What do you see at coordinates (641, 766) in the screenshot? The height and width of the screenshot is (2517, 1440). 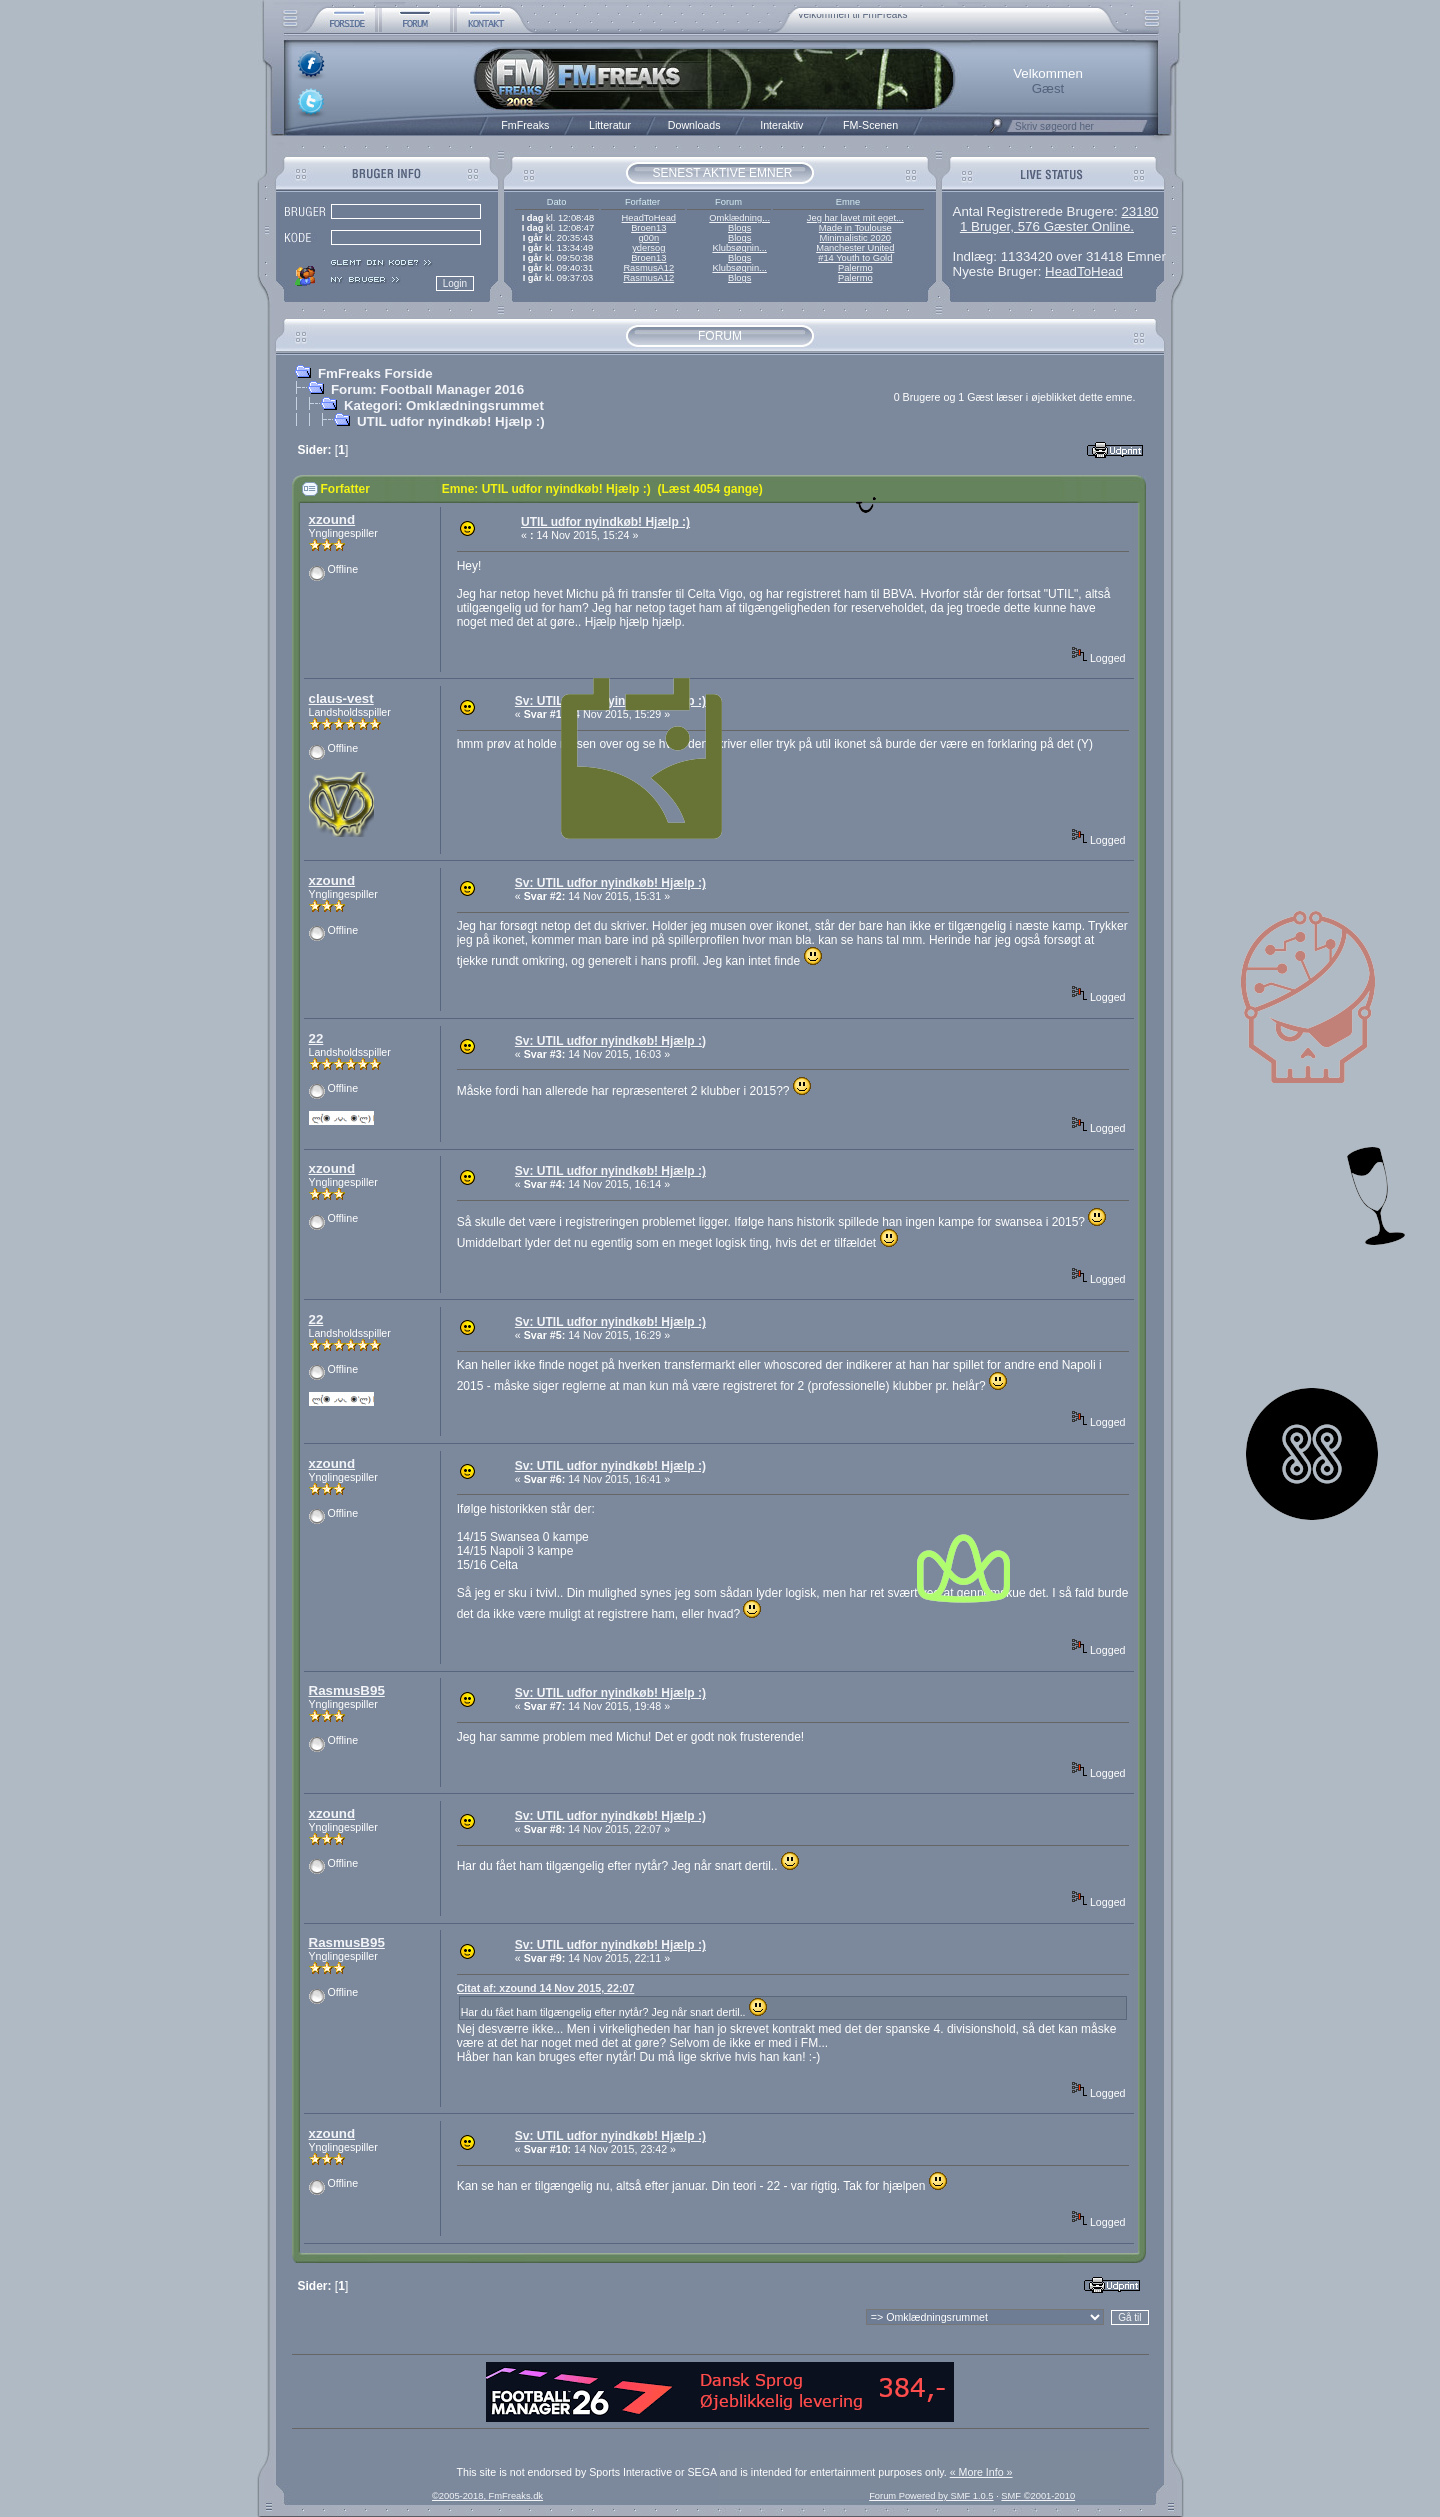 I see `open photo gallery` at bounding box center [641, 766].